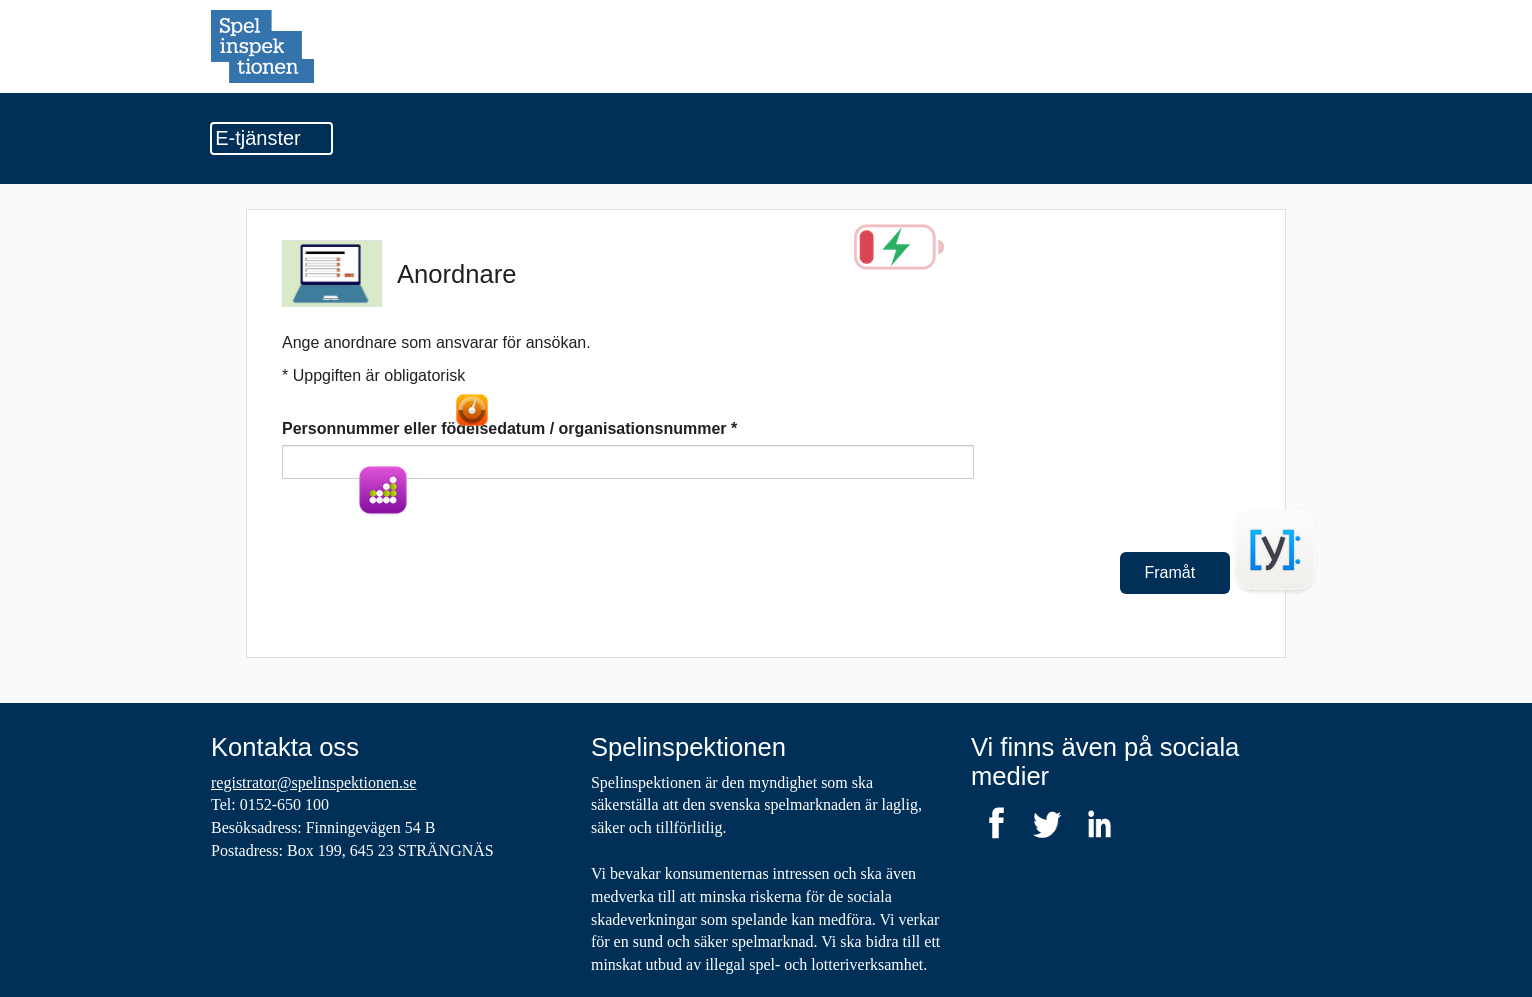 Image resolution: width=1532 pixels, height=997 pixels. What do you see at coordinates (899, 247) in the screenshot?
I see `indicates battery is critically low but currently charging` at bounding box center [899, 247].